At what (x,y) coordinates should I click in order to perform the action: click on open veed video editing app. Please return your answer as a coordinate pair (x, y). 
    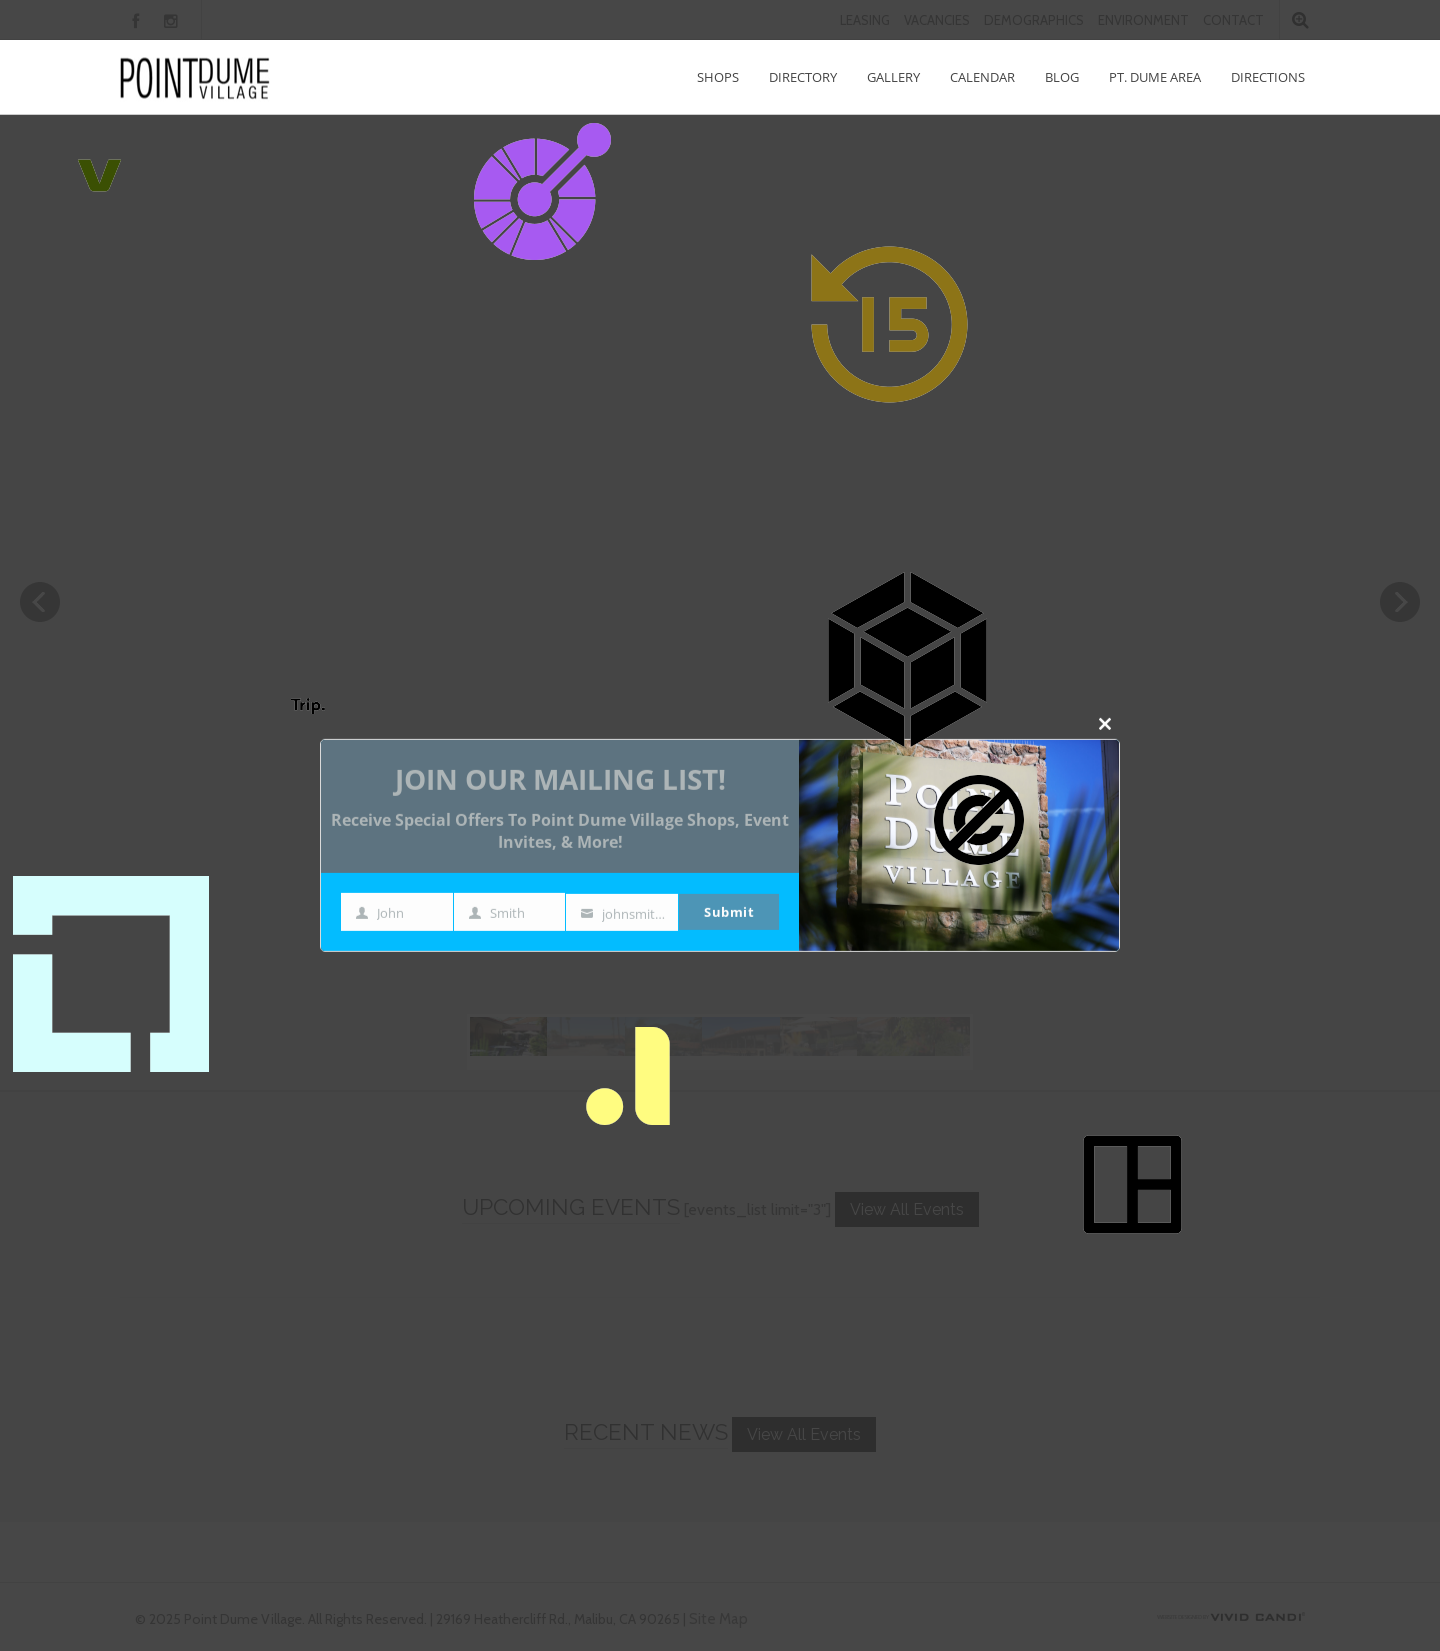
    Looking at the image, I should click on (99, 175).